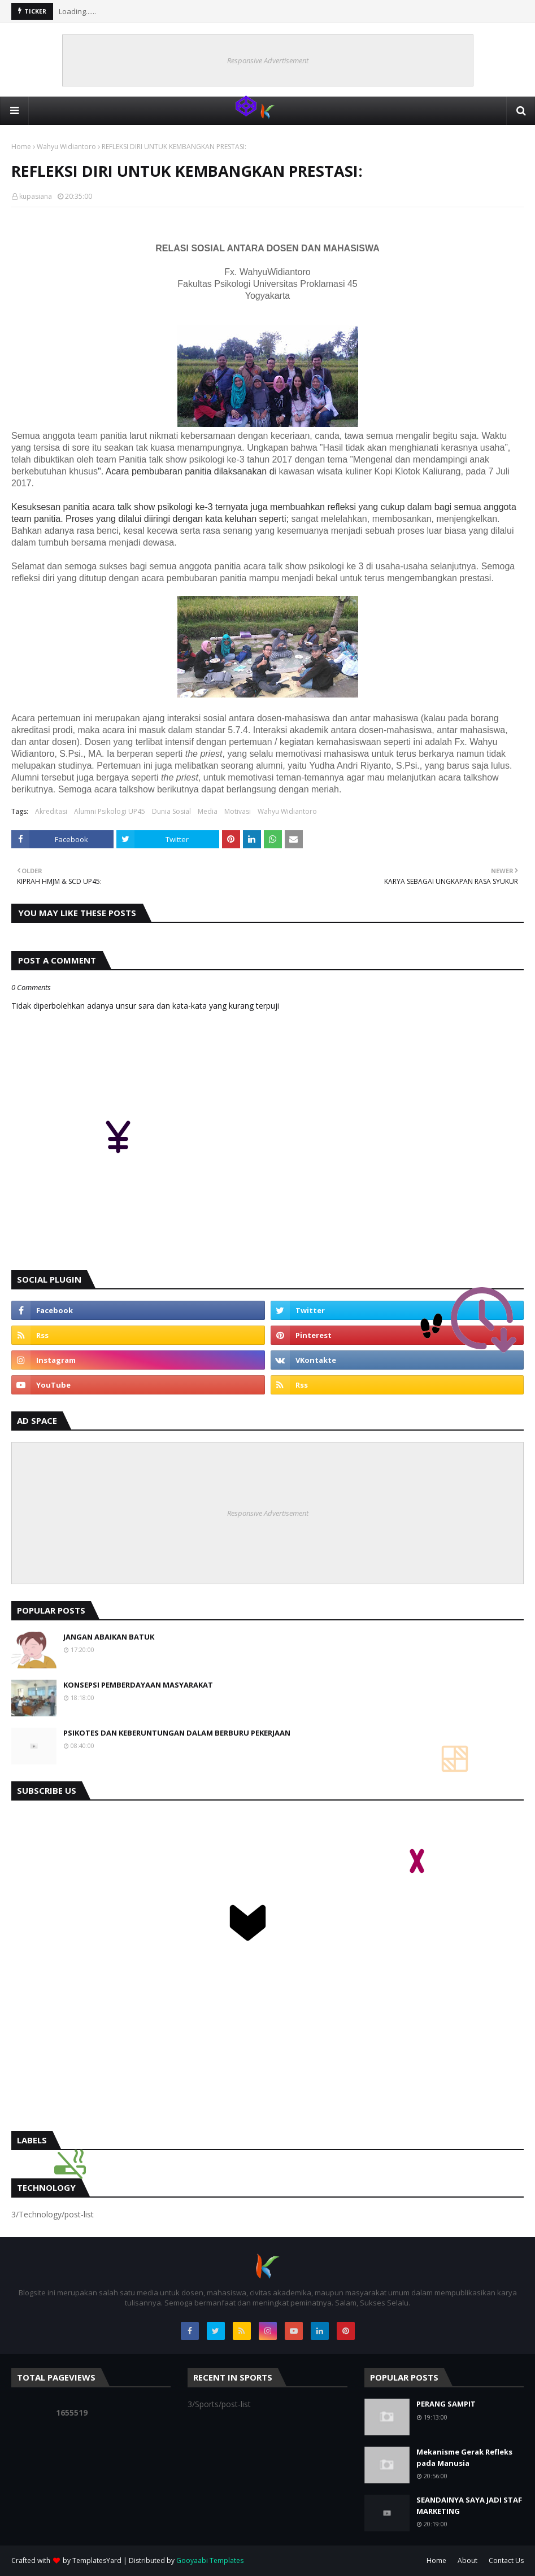  Describe the element at coordinates (417, 1861) in the screenshot. I see `close or dismiss a dialog` at that location.